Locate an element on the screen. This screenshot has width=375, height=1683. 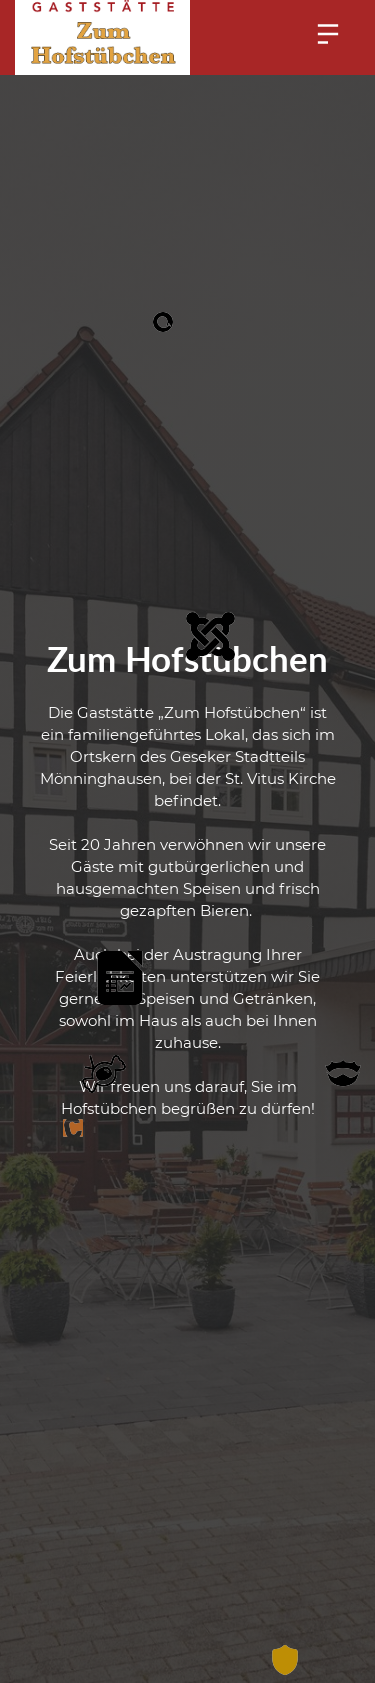
open LibreOffice Impress presentation software is located at coordinates (120, 978).